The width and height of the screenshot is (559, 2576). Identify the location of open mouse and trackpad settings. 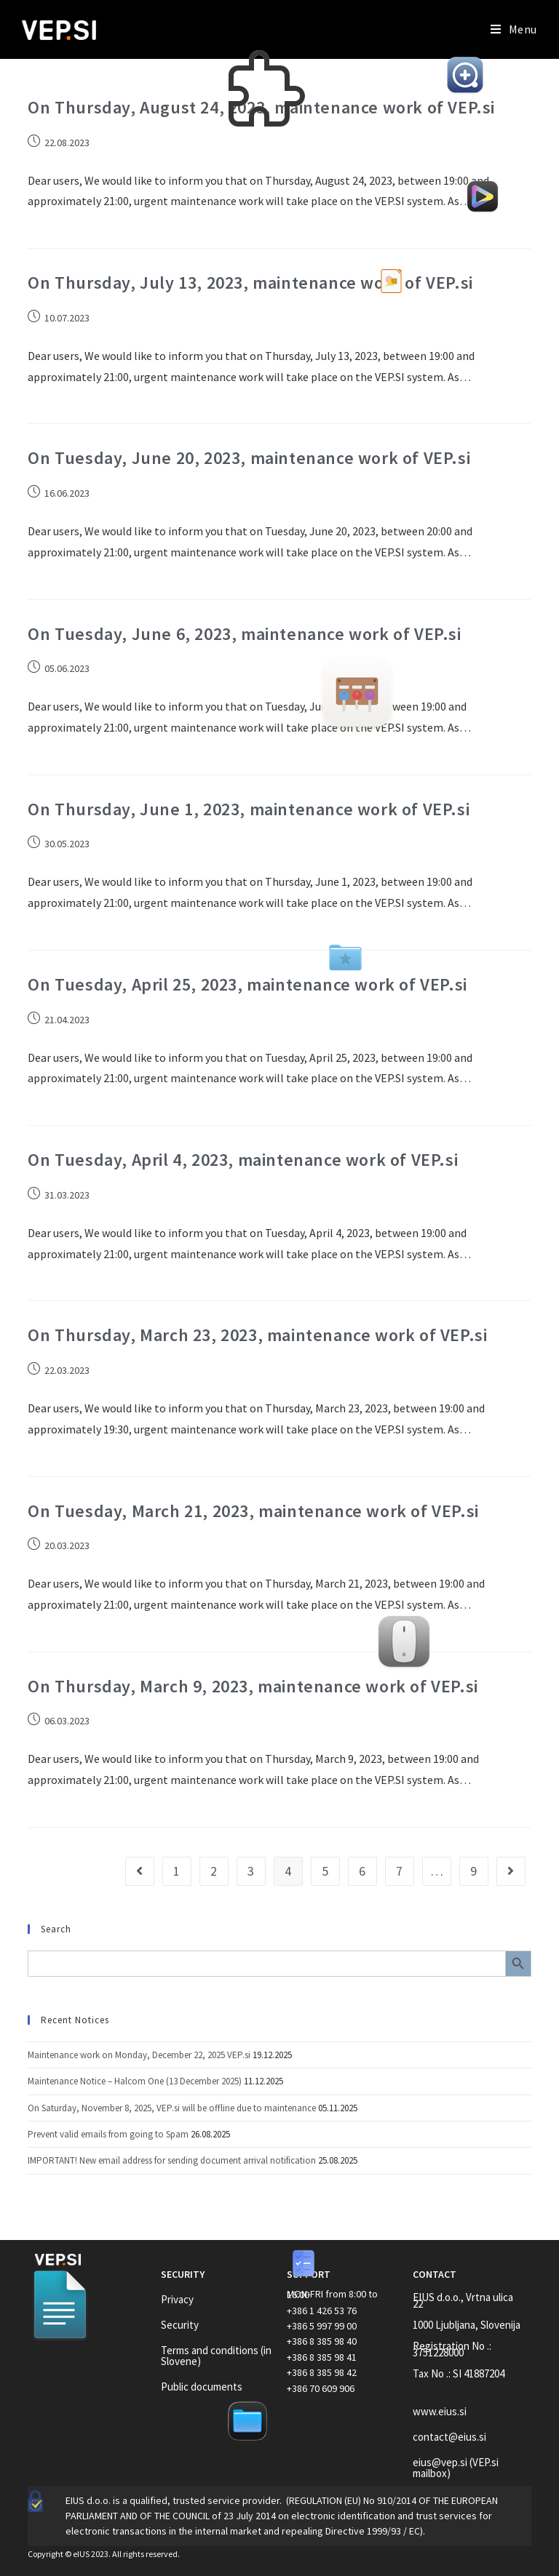
(404, 1641).